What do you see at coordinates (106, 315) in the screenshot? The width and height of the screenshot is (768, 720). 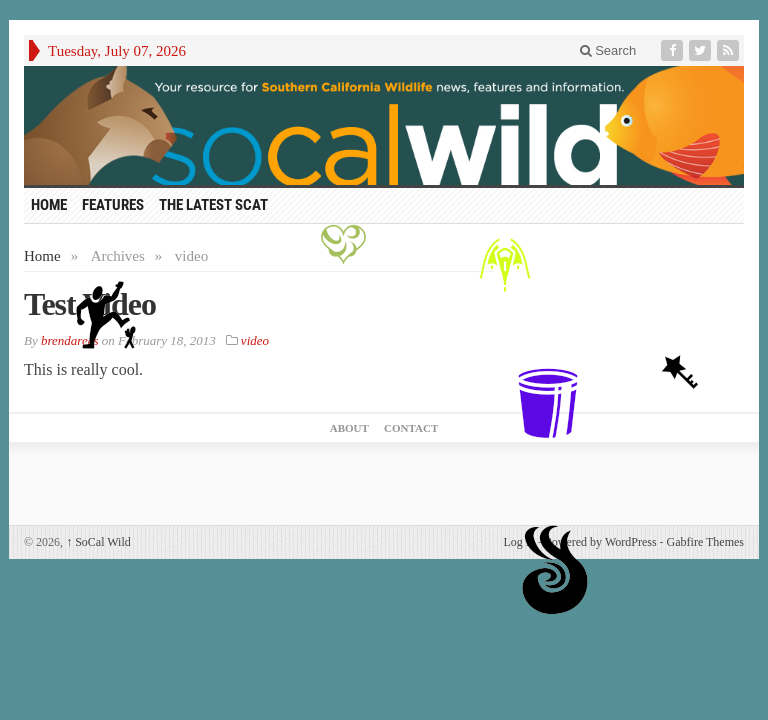 I see `select giant character class or race` at bounding box center [106, 315].